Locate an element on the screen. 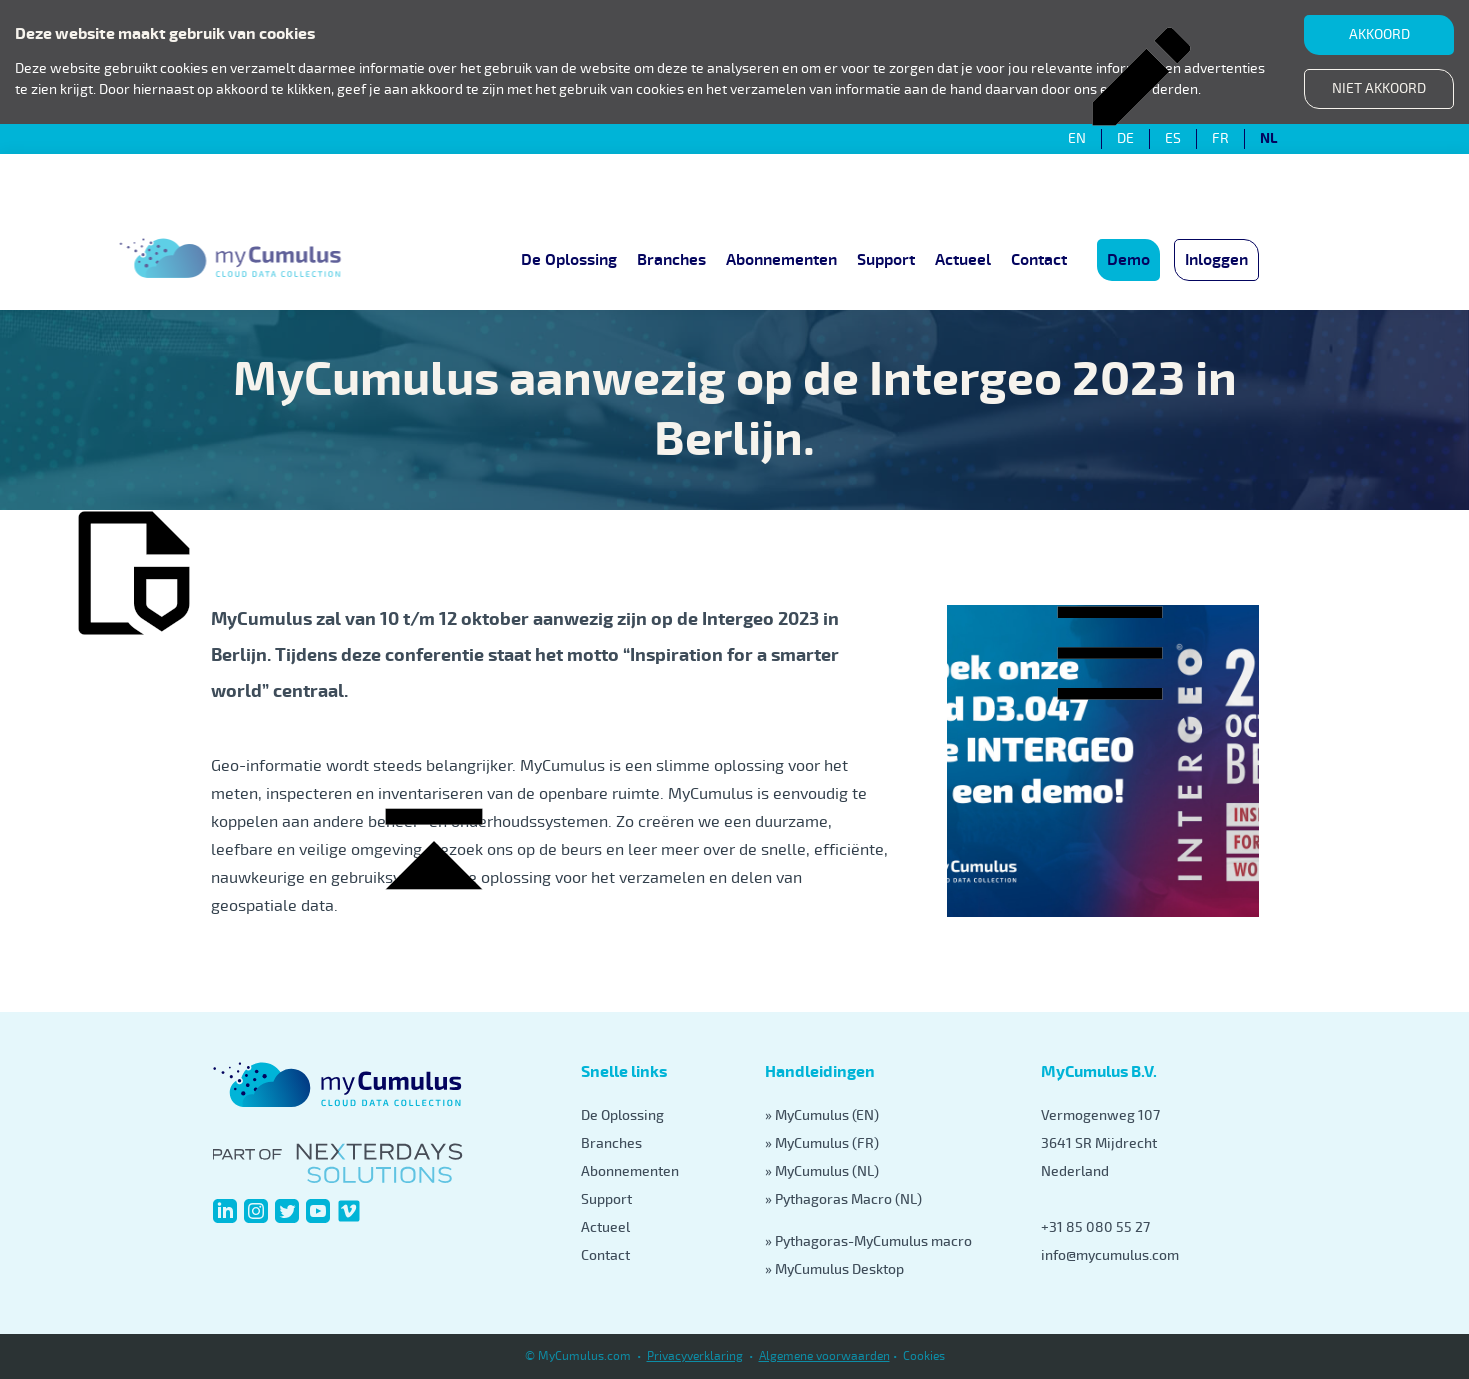 Image resolution: width=1469 pixels, height=1379 pixels. edit content or text is located at coordinates (1141, 76).